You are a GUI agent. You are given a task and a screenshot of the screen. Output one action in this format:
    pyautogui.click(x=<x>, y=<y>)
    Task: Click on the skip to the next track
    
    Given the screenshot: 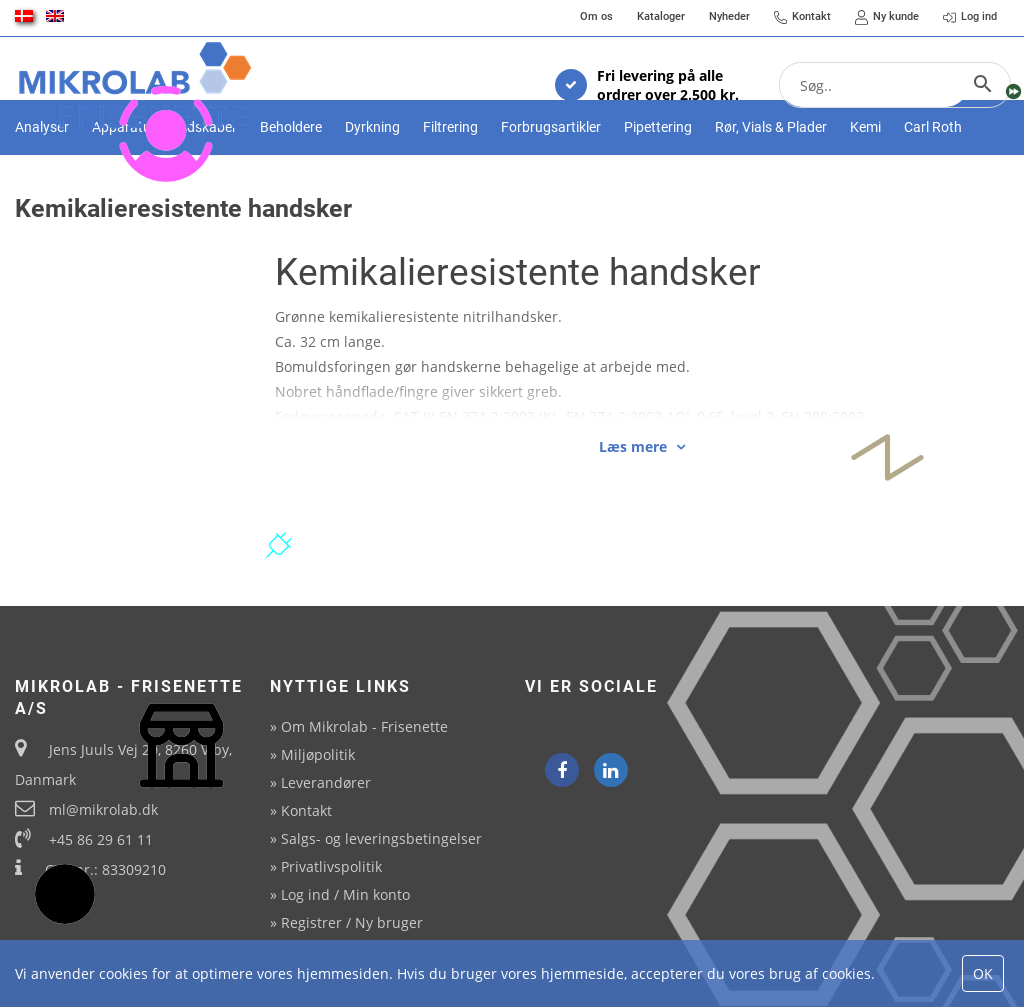 What is the action you would take?
    pyautogui.click(x=1013, y=91)
    